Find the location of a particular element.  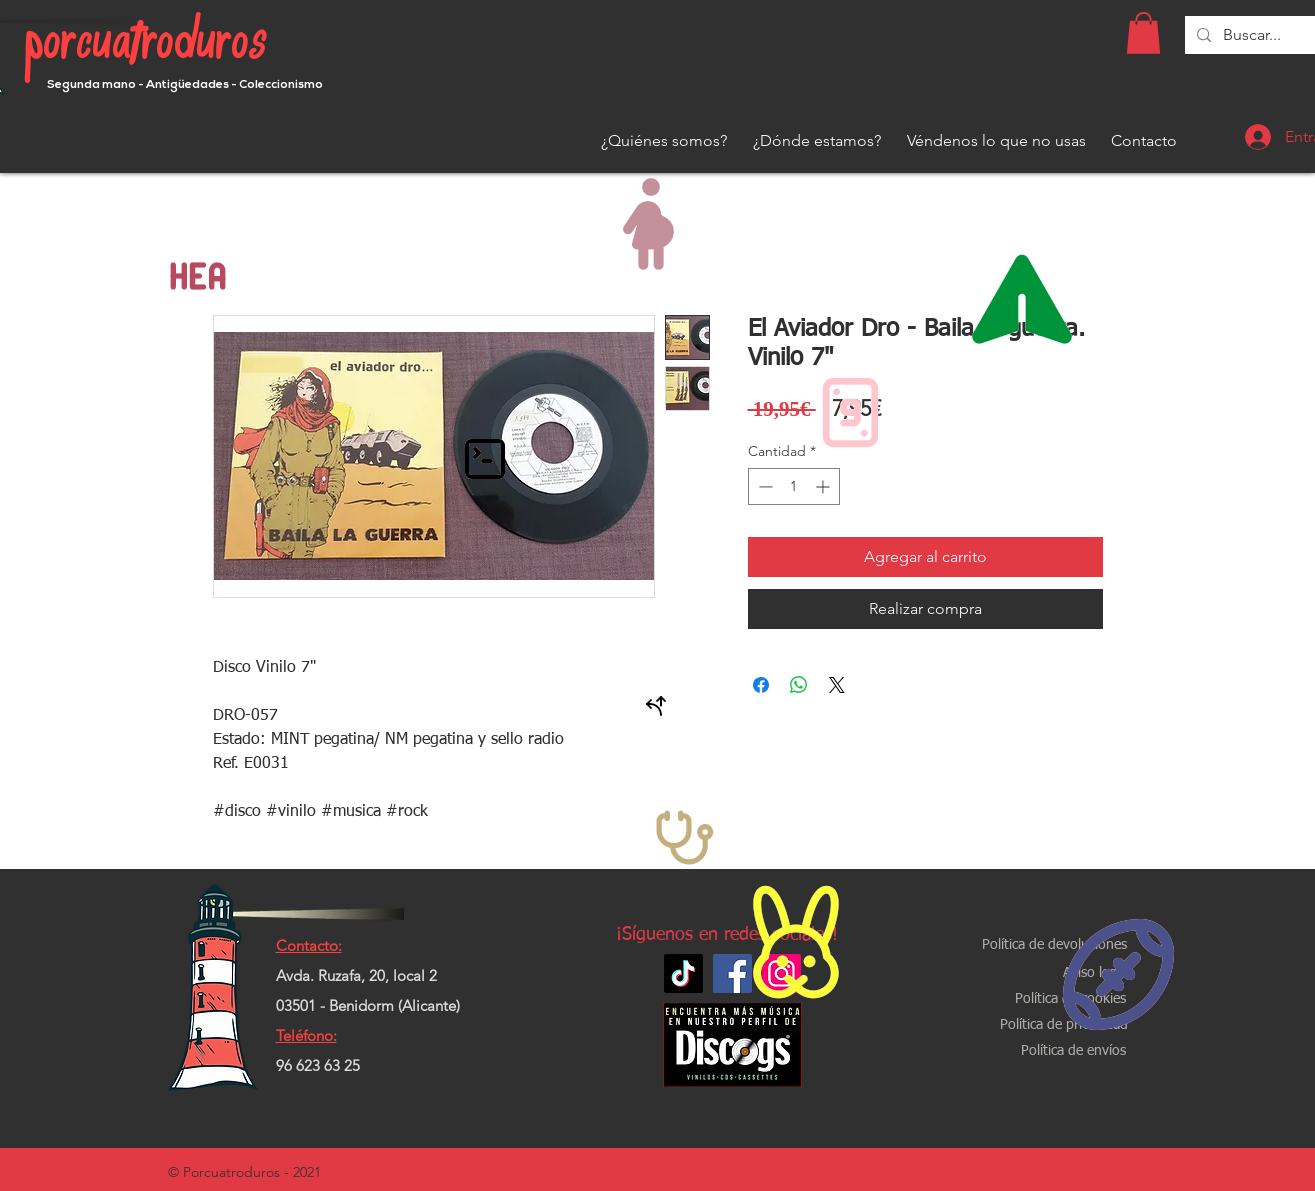

open terminal or command line interface is located at coordinates (485, 459).